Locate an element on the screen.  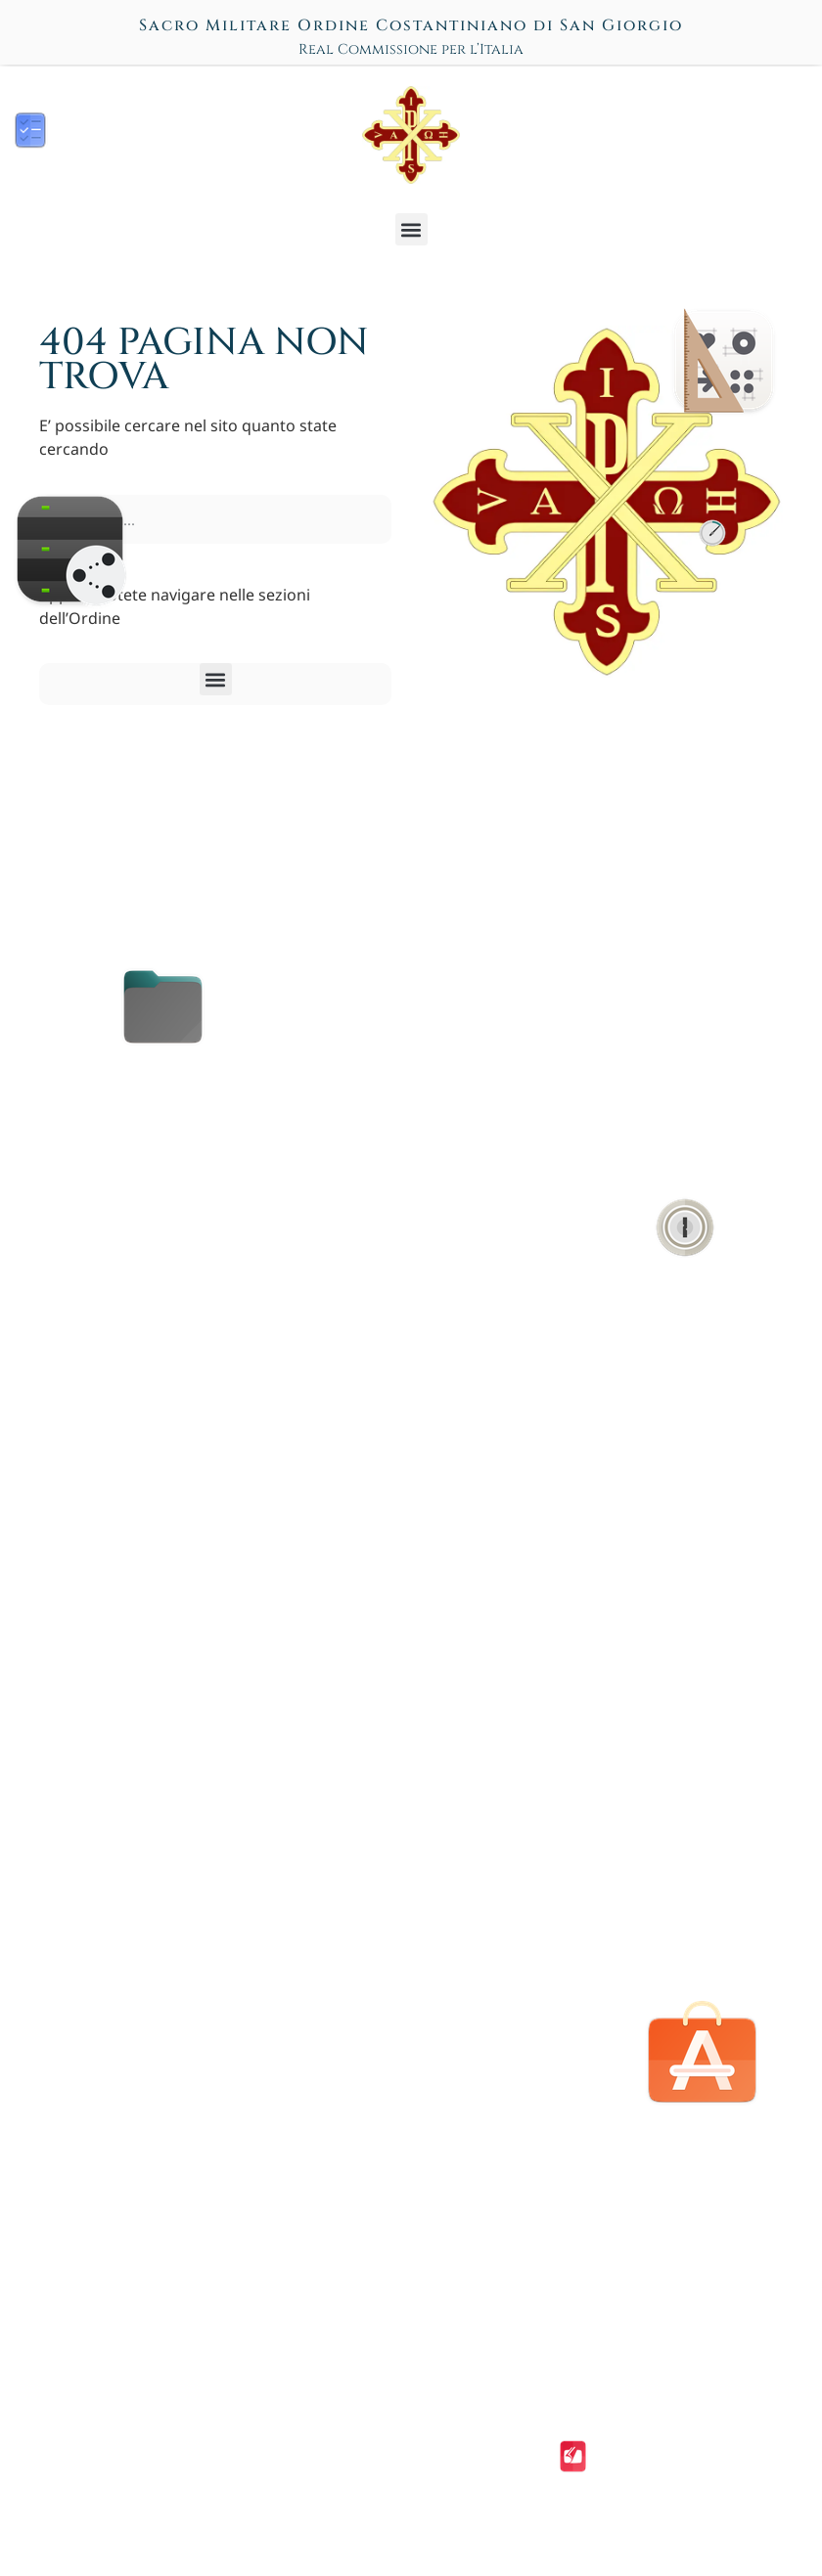
open folder to view contents is located at coordinates (162, 1006).